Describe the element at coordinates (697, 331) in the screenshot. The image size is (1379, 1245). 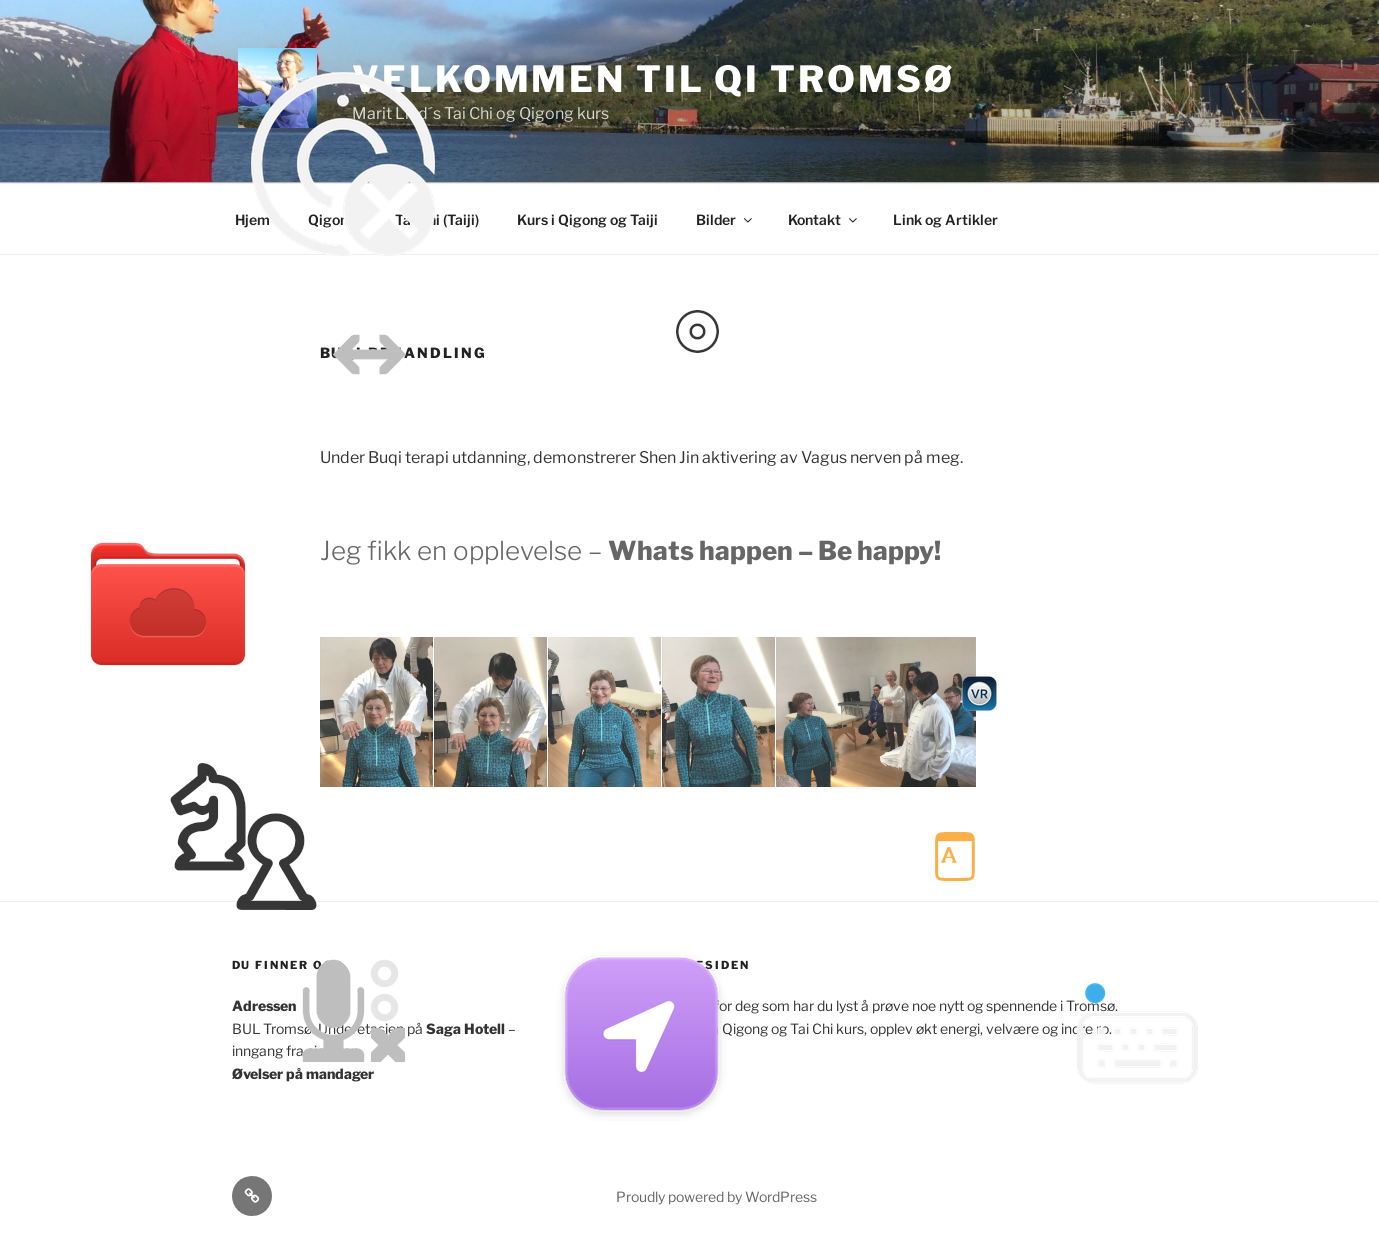
I see `indicates optical media such as a CD or DVD` at that location.